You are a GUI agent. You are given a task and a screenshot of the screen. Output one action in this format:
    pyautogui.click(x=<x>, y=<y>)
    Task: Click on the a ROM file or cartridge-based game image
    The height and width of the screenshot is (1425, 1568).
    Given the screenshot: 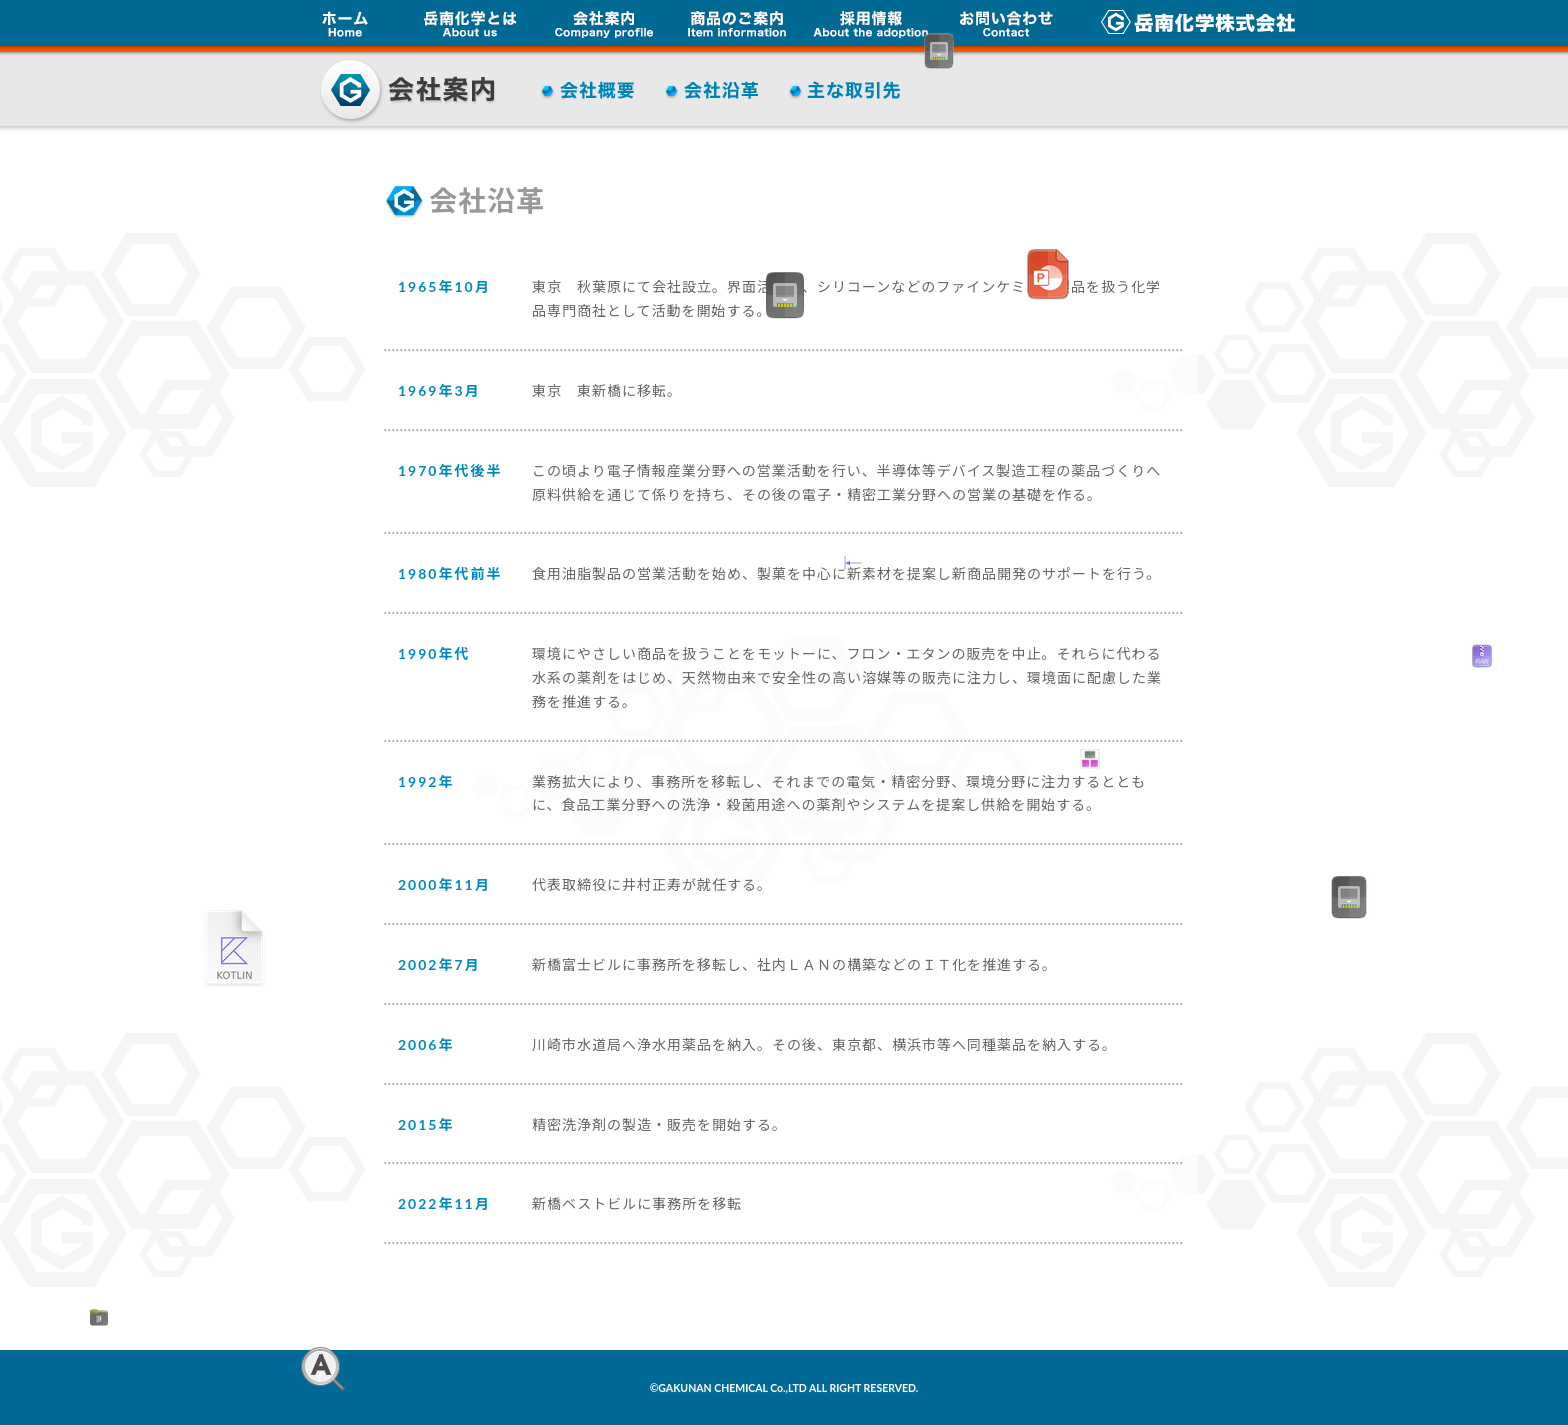 What is the action you would take?
    pyautogui.click(x=1349, y=897)
    